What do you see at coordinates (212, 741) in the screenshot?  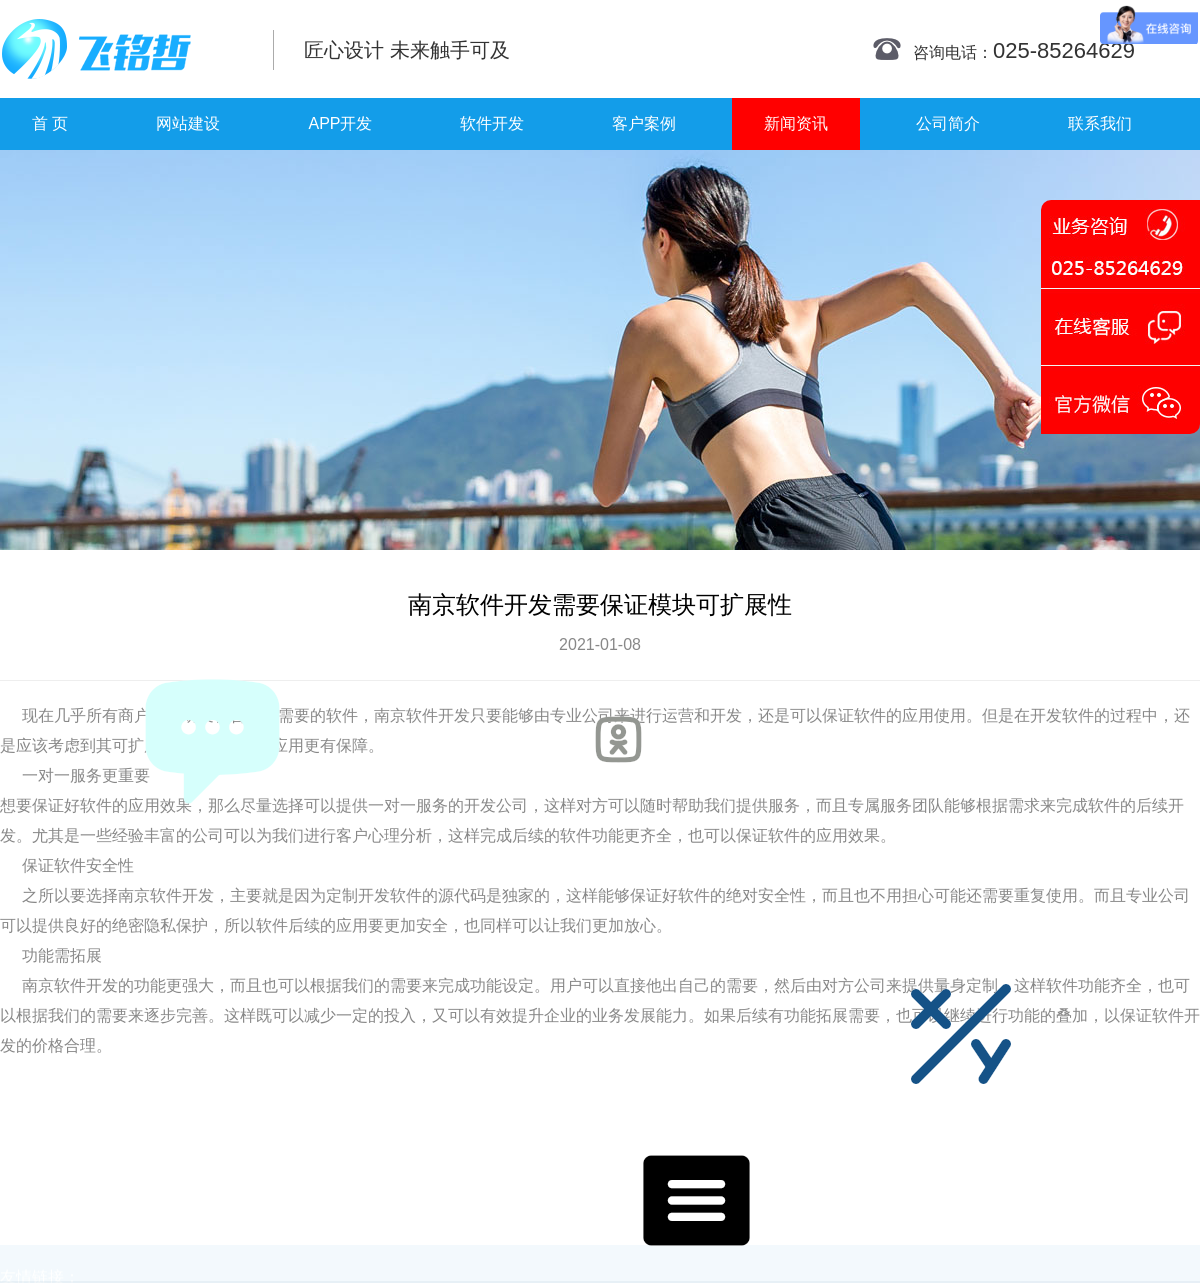 I see `open chat or messaging` at bounding box center [212, 741].